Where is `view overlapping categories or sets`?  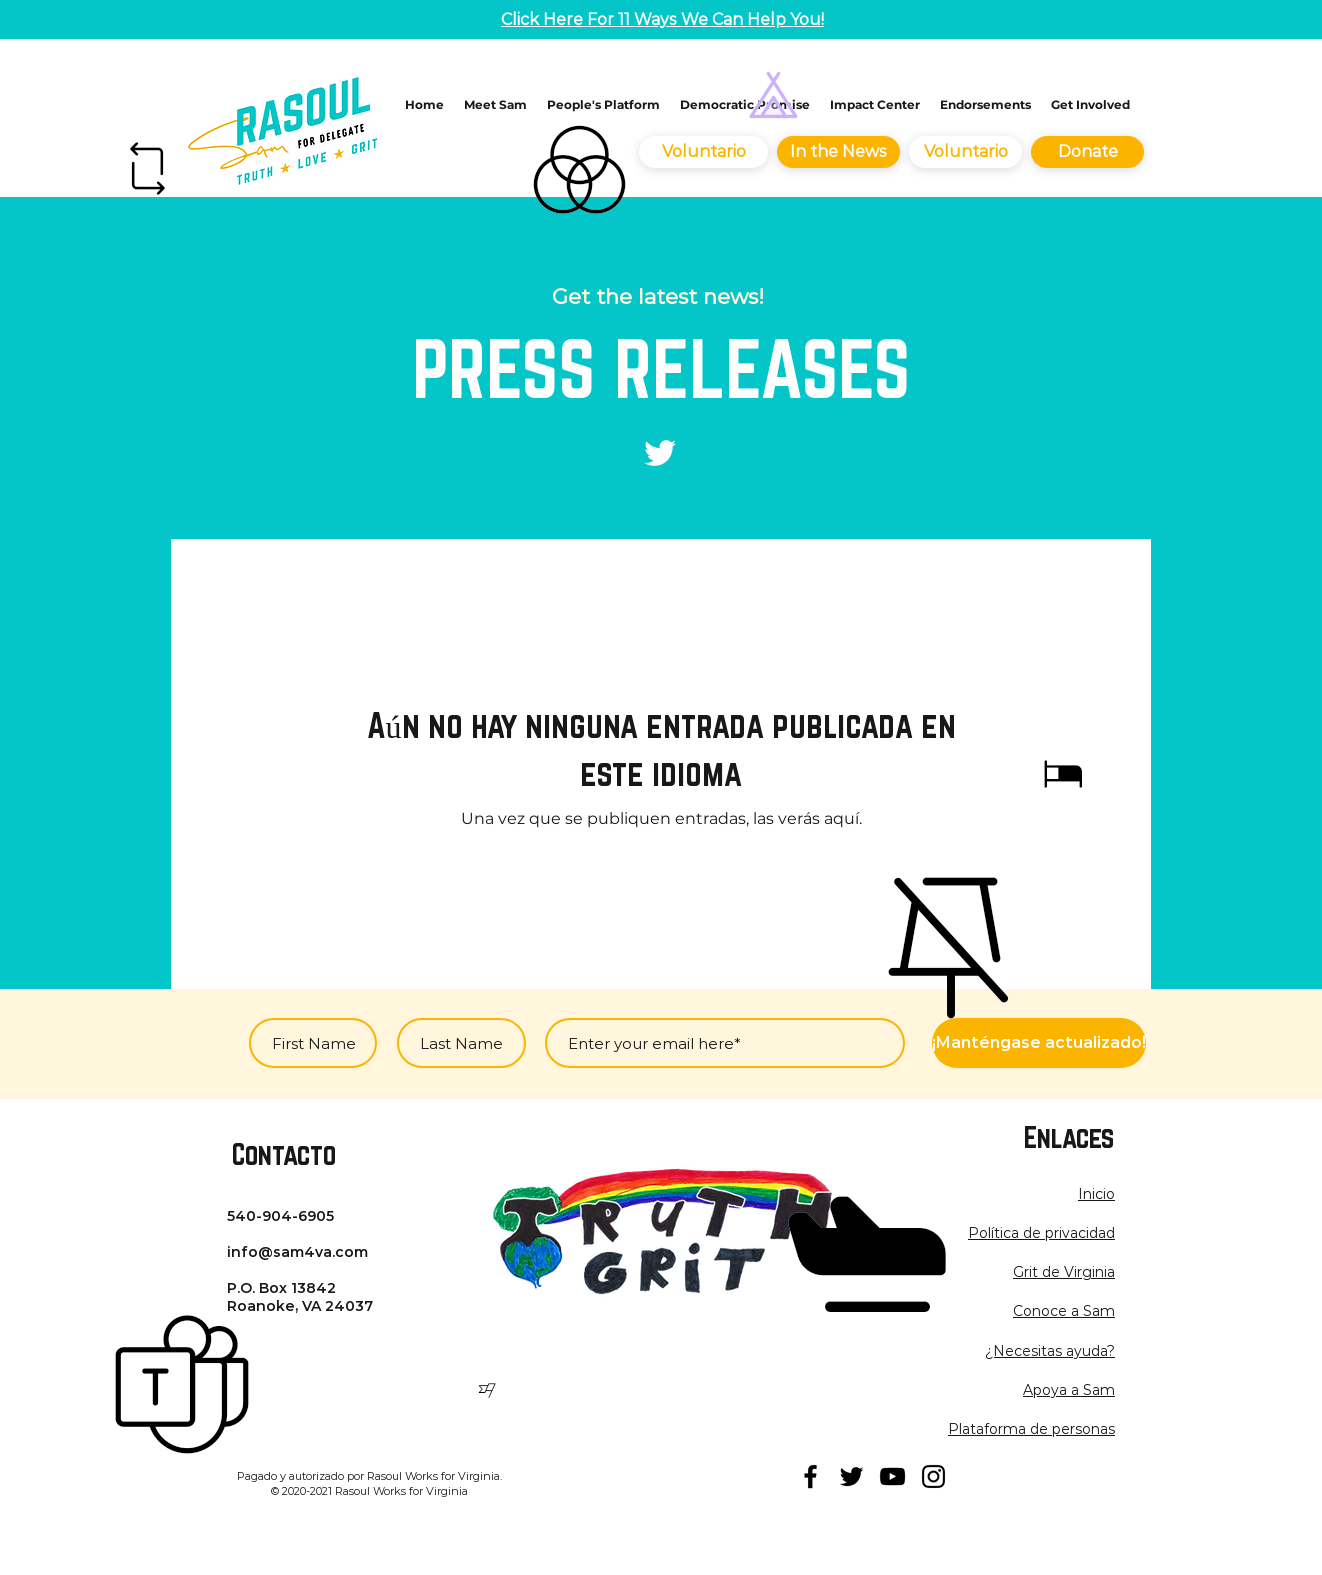
view overlapping categories or sets is located at coordinates (579, 171).